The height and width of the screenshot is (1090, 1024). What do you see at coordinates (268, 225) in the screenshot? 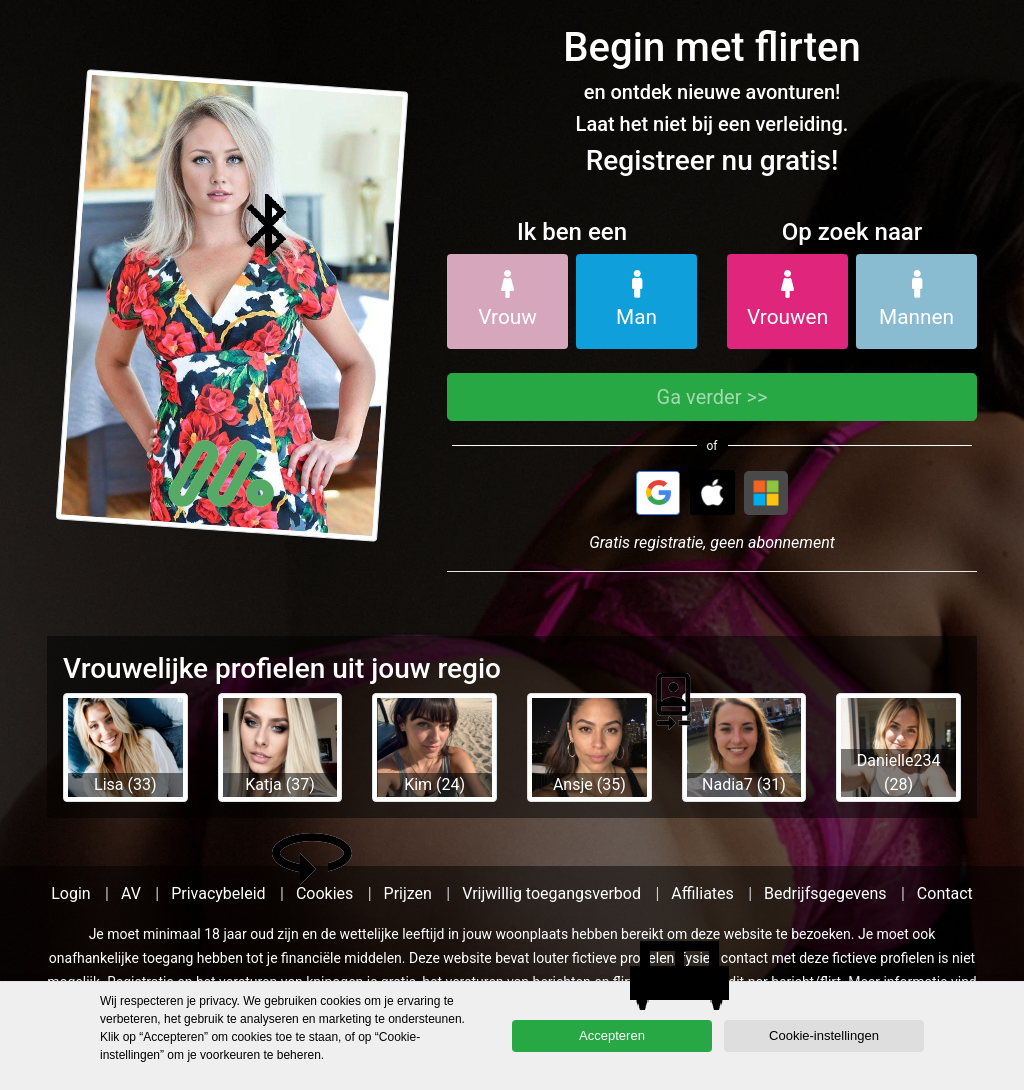
I see `toggle bluetooth connectivity` at bounding box center [268, 225].